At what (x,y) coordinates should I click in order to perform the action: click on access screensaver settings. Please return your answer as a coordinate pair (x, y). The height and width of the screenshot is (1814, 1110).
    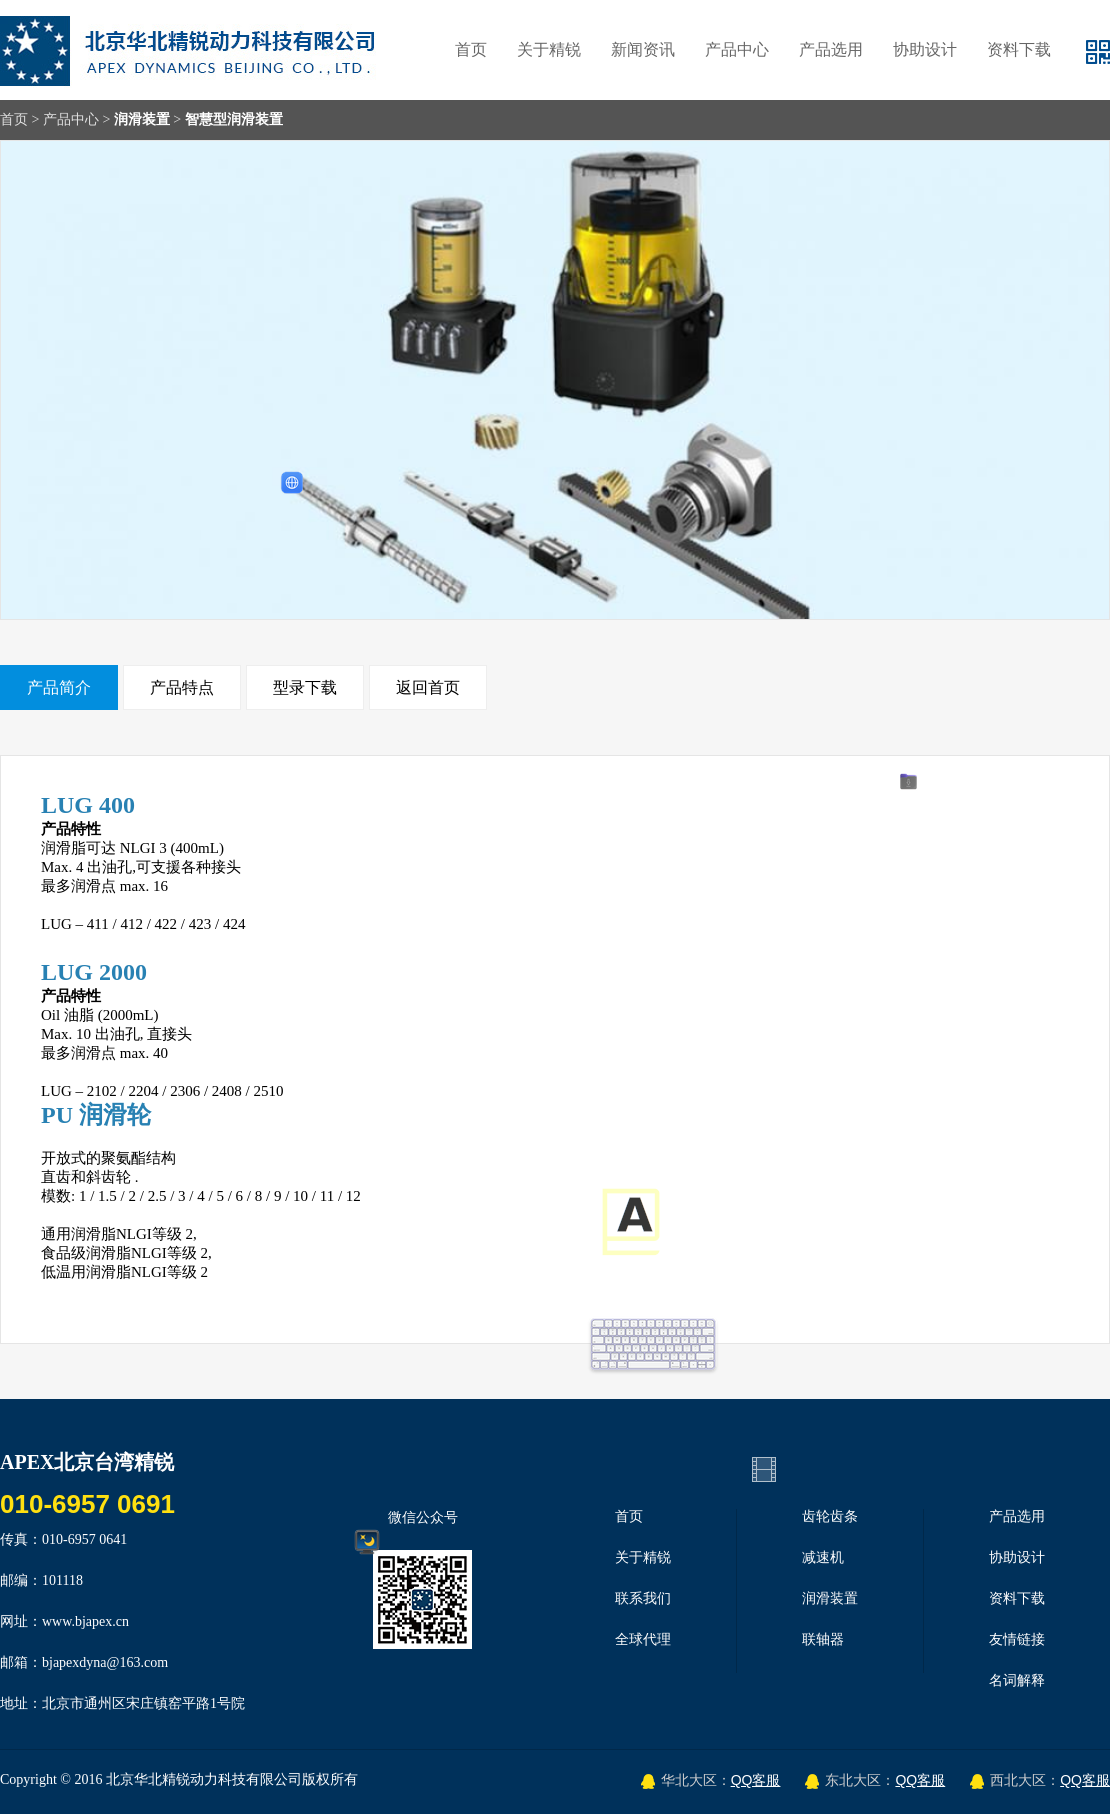
    Looking at the image, I should click on (367, 1542).